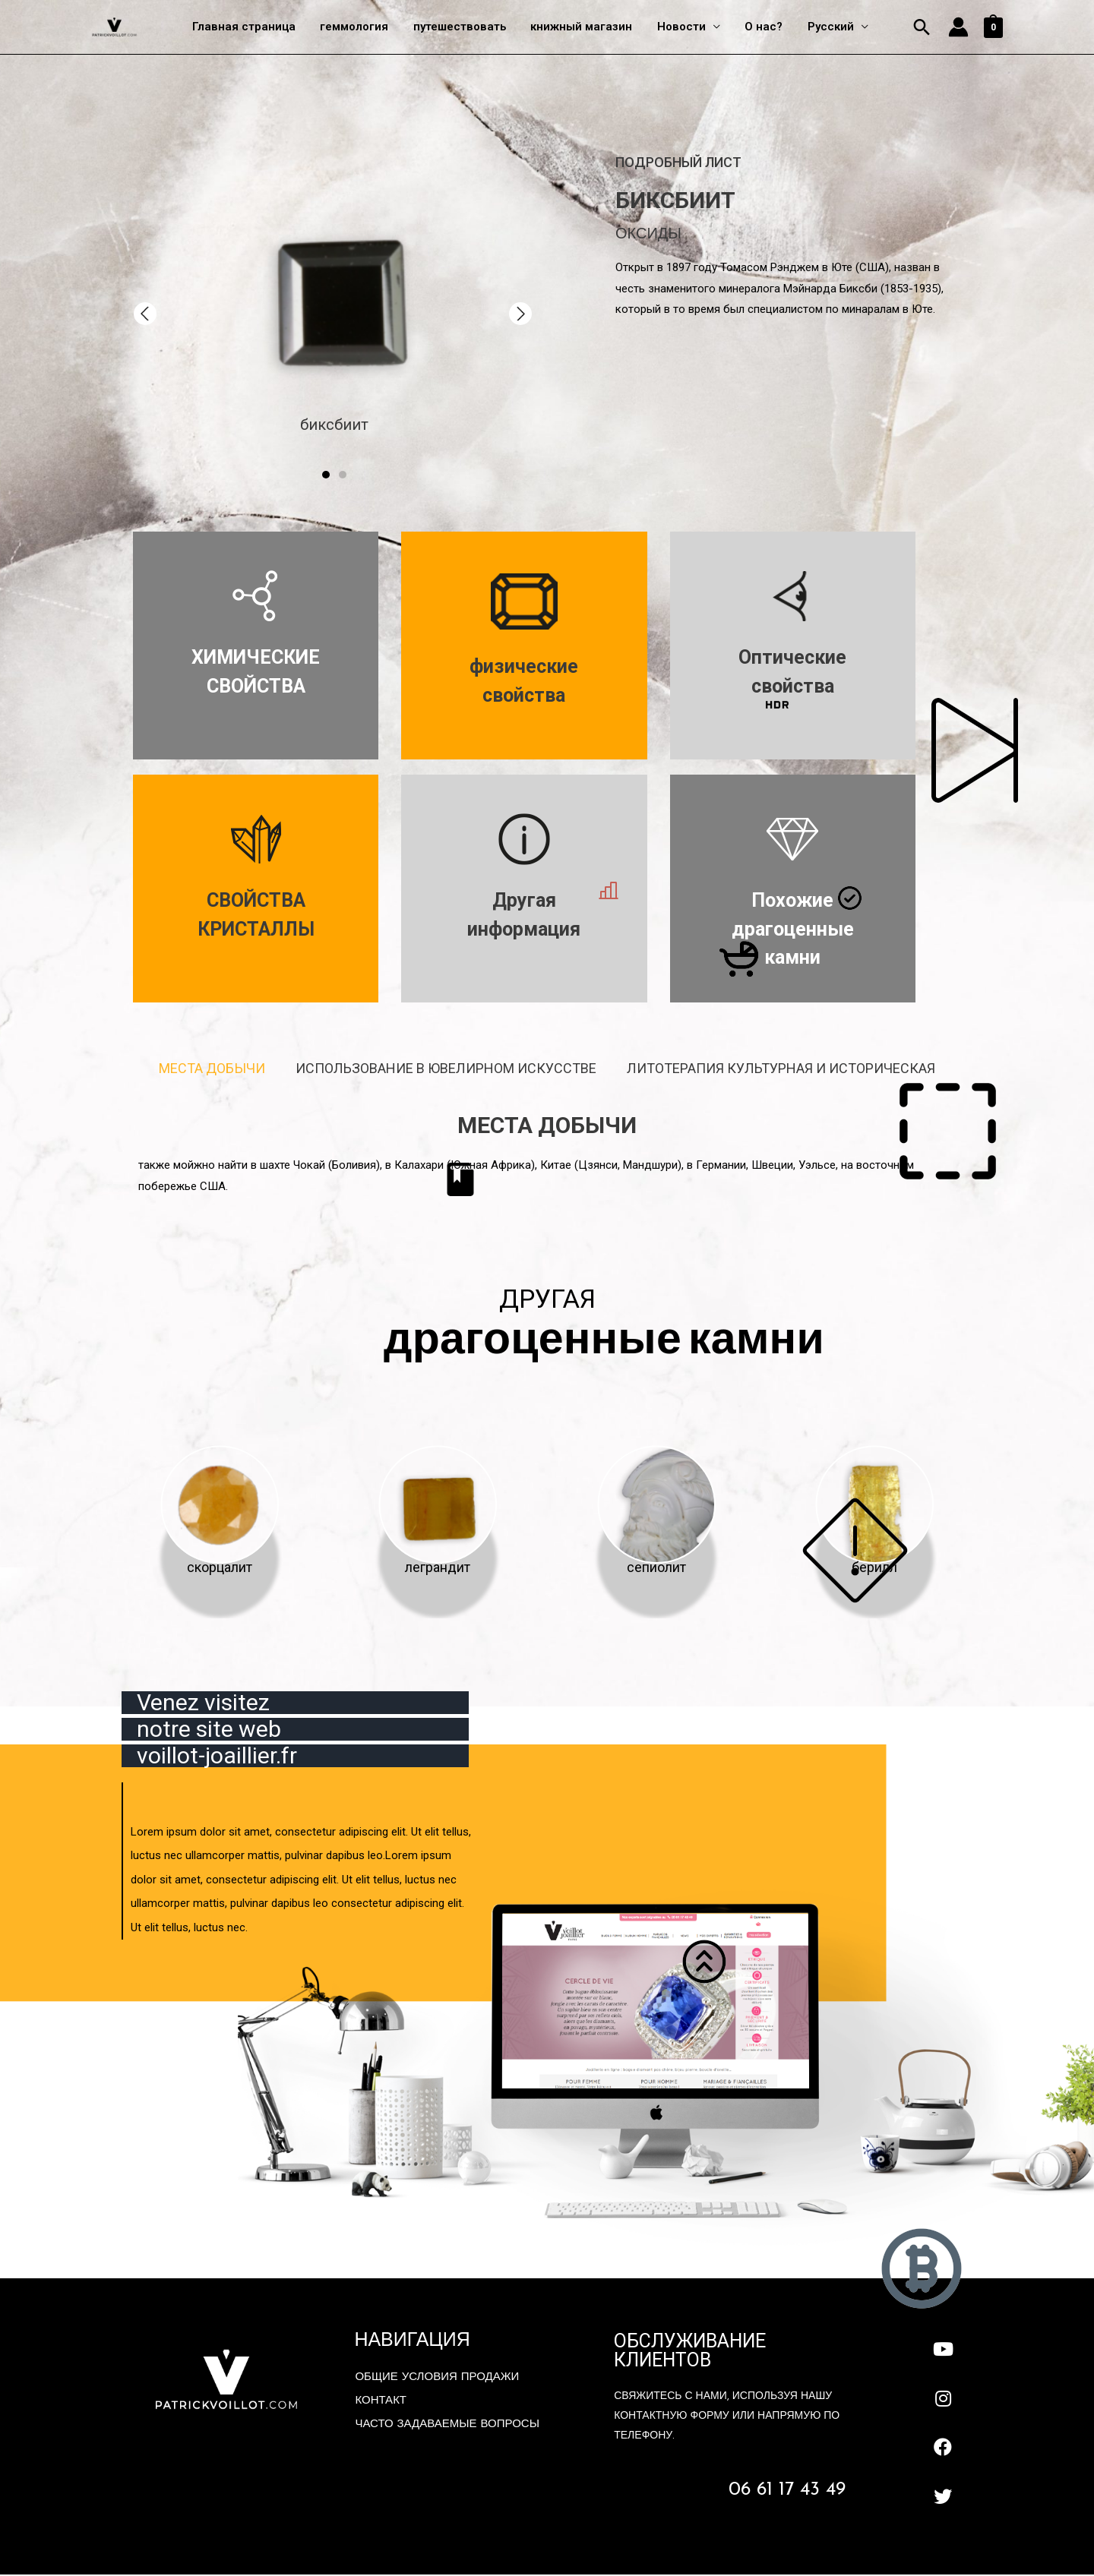 The image size is (1094, 2576). I want to click on access baby or parenting-related features, so click(739, 958).